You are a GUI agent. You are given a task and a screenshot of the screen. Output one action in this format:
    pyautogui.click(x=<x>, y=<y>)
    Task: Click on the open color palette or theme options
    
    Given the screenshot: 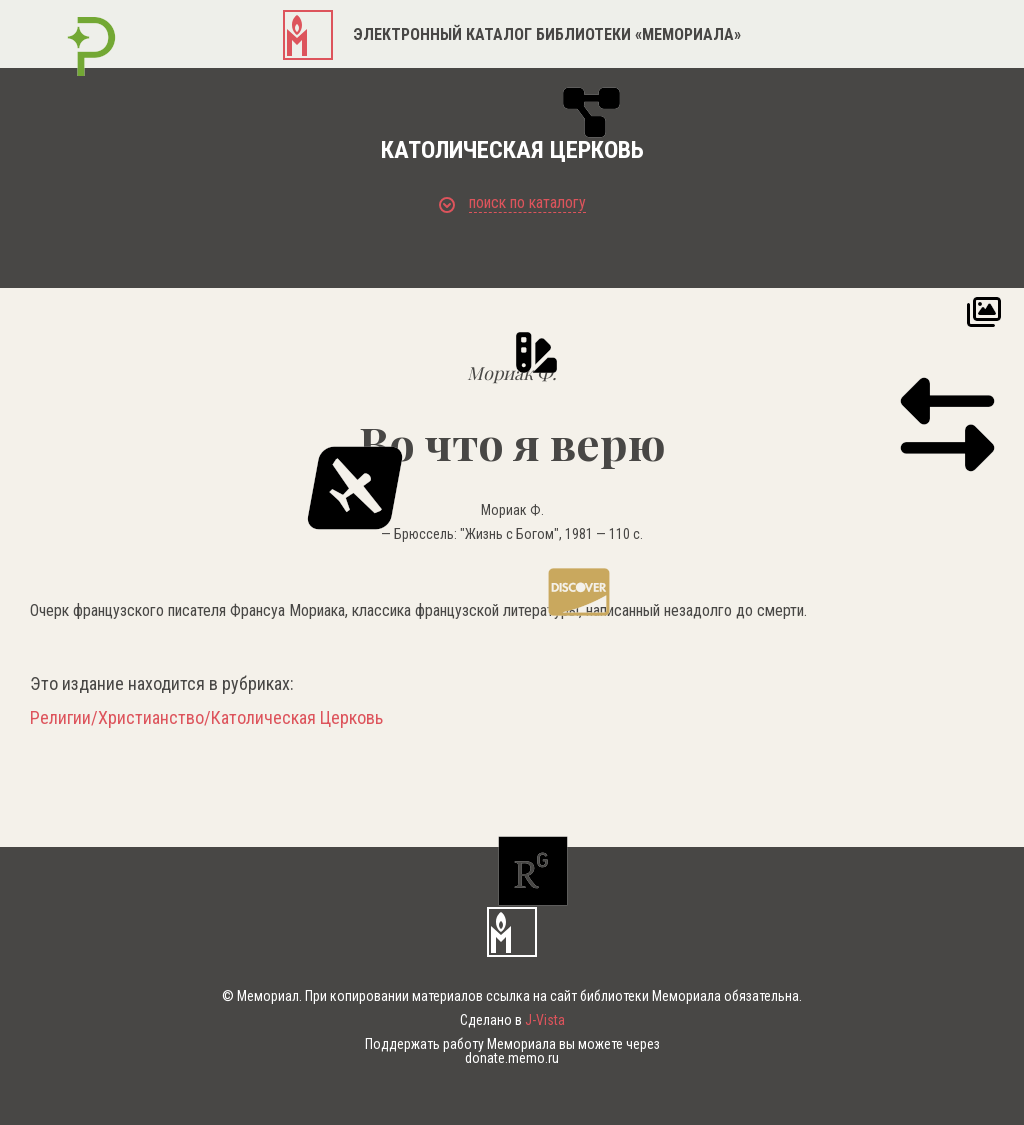 What is the action you would take?
    pyautogui.click(x=536, y=352)
    